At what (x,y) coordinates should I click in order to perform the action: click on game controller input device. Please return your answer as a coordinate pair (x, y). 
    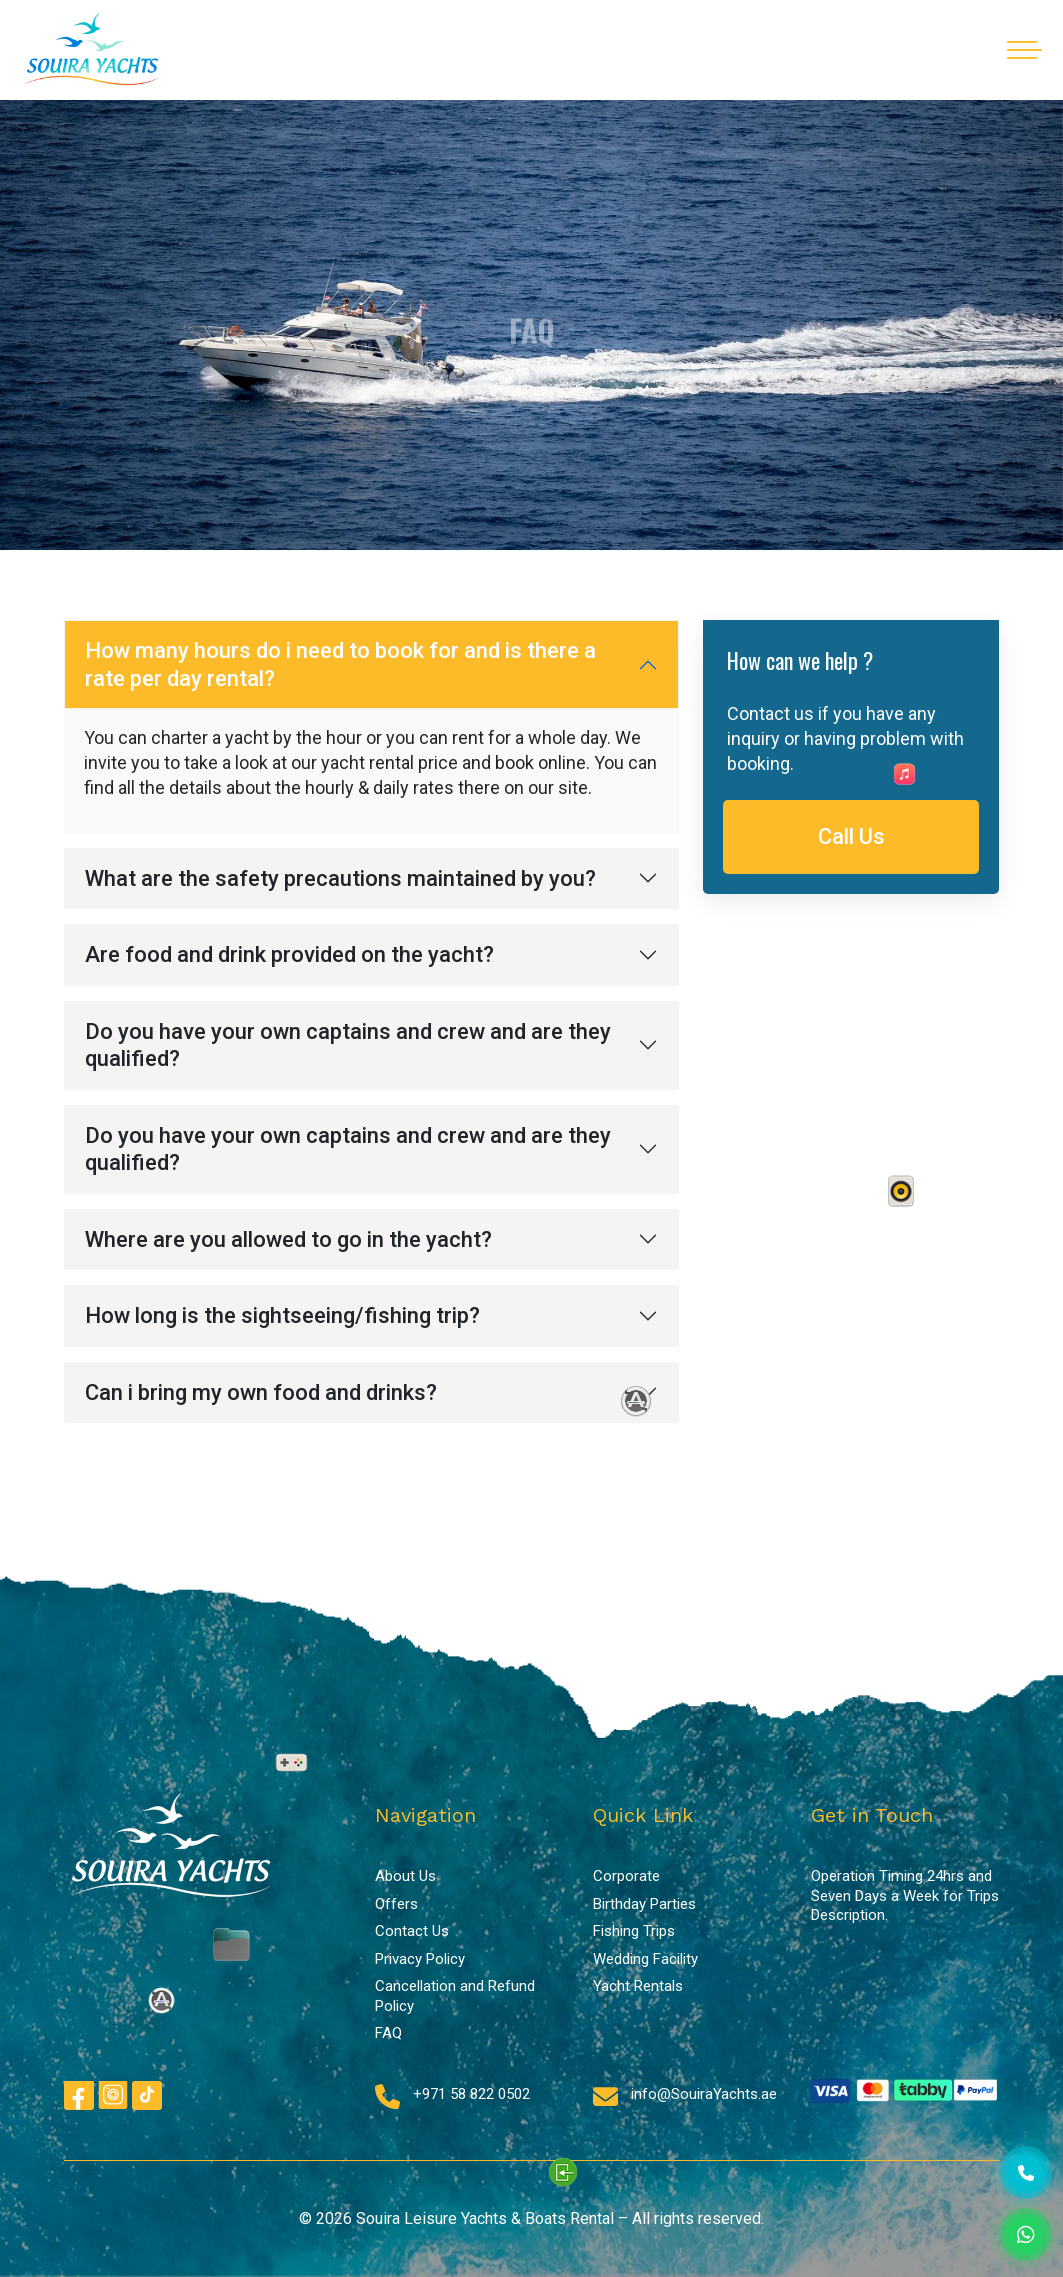
    Looking at the image, I should click on (291, 1762).